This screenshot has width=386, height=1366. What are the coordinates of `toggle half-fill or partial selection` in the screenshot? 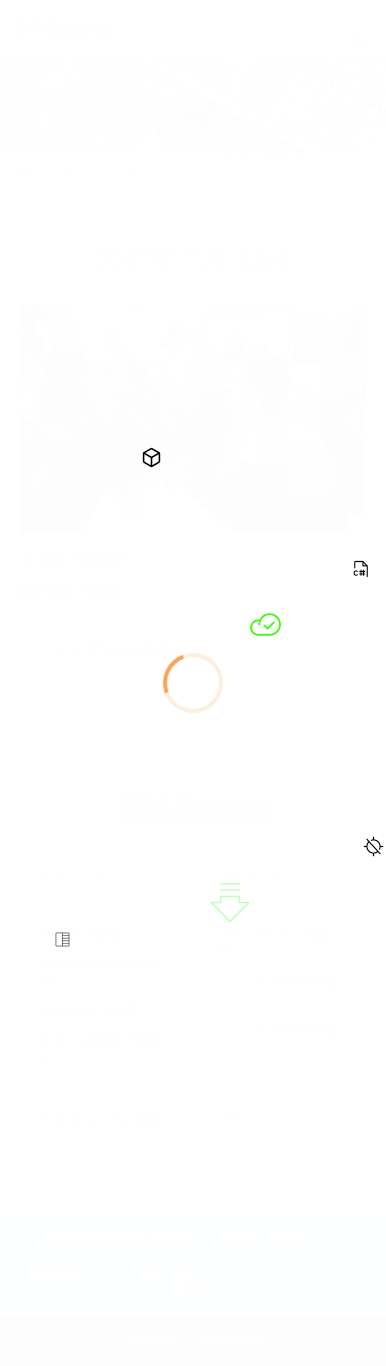 It's located at (62, 939).